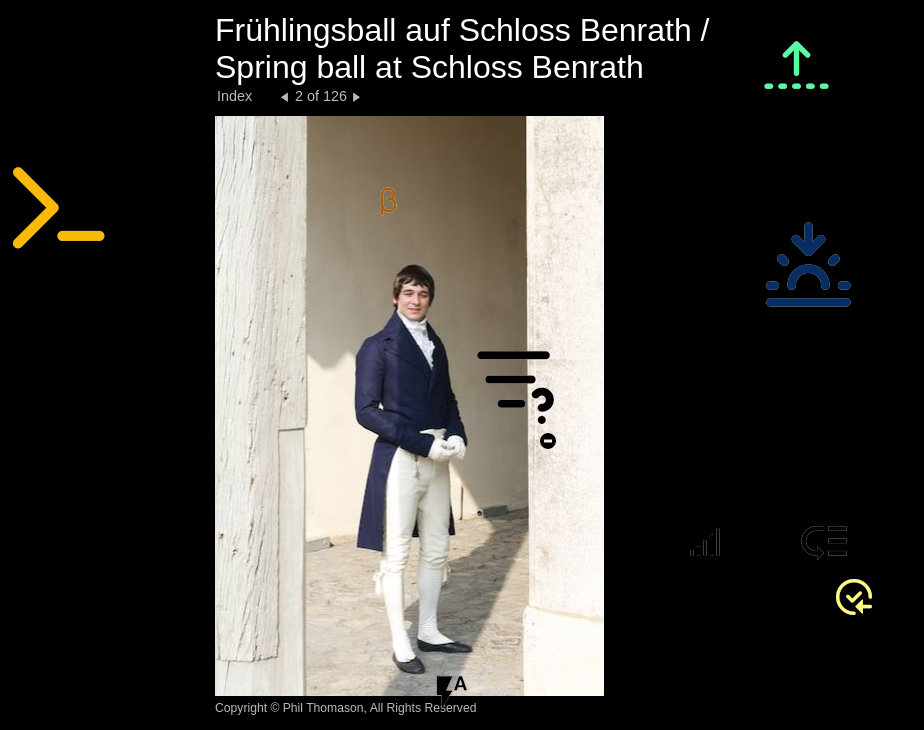 Image resolution: width=924 pixels, height=730 pixels. Describe the element at coordinates (705, 542) in the screenshot. I see `indicates full signal strength` at that location.